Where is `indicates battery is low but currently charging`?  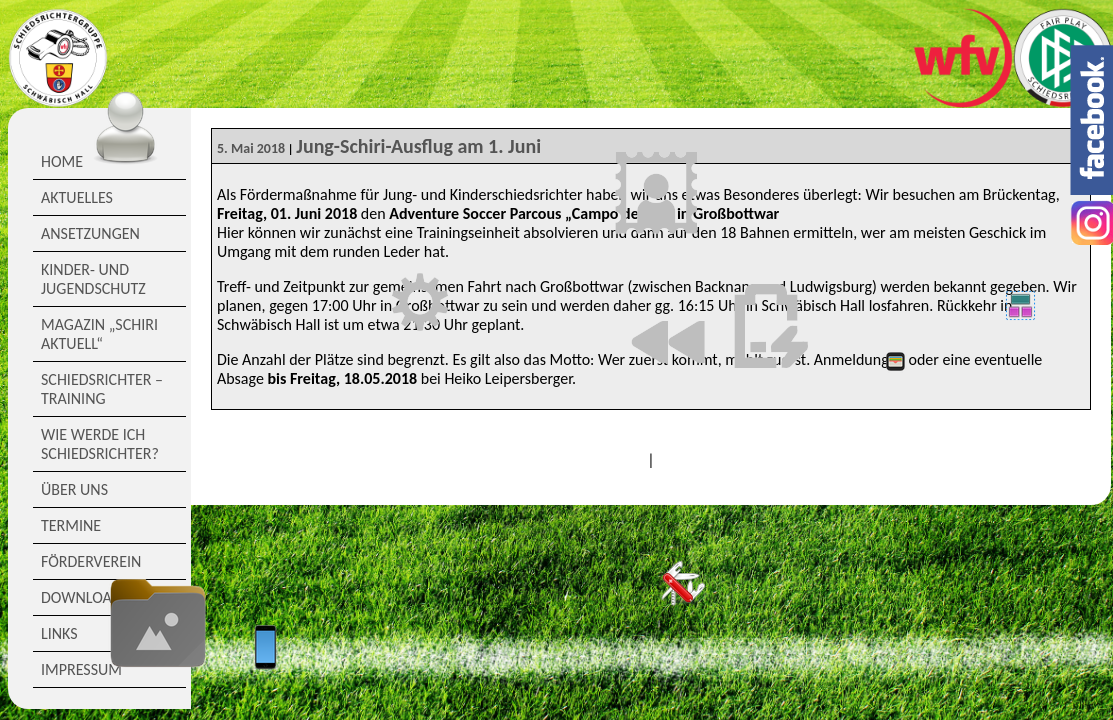 indicates battery is low but currently charging is located at coordinates (766, 326).